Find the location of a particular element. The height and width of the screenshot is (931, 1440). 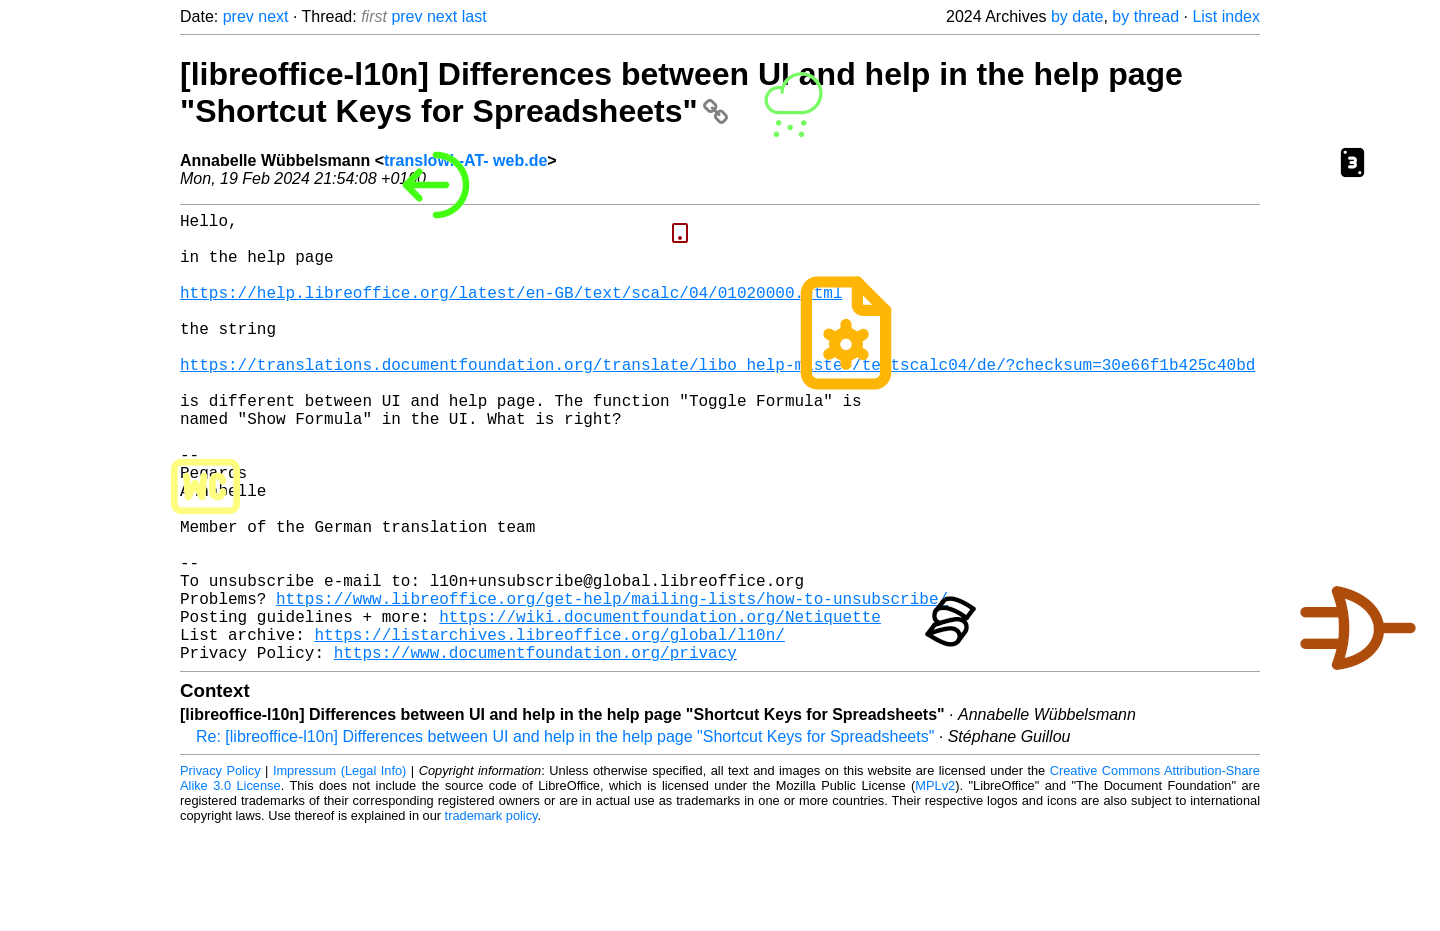

access file settings or preferences is located at coordinates (846, 333).